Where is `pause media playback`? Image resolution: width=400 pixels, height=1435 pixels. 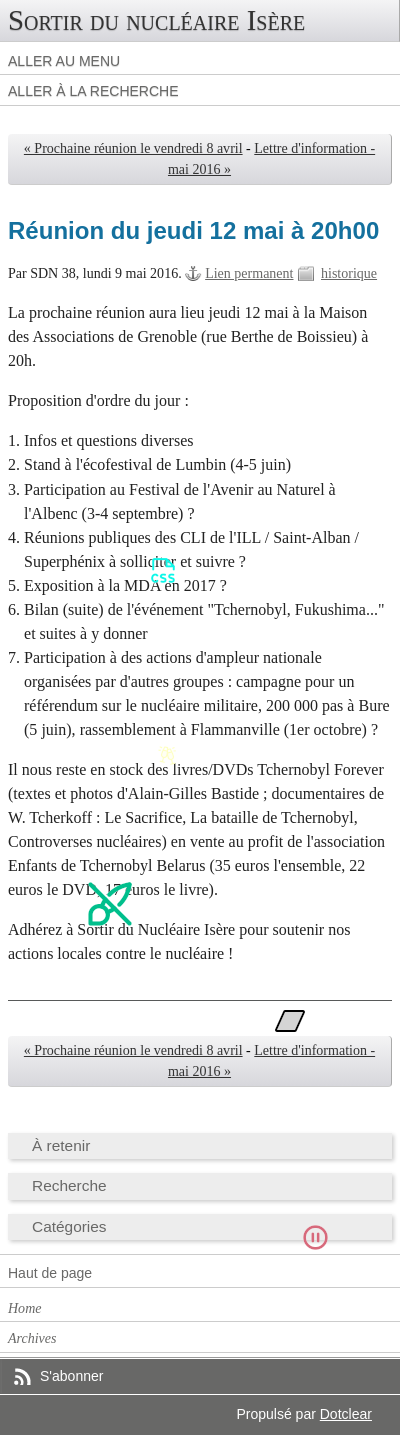 pause media playback is located at coordinates (315, 1237).